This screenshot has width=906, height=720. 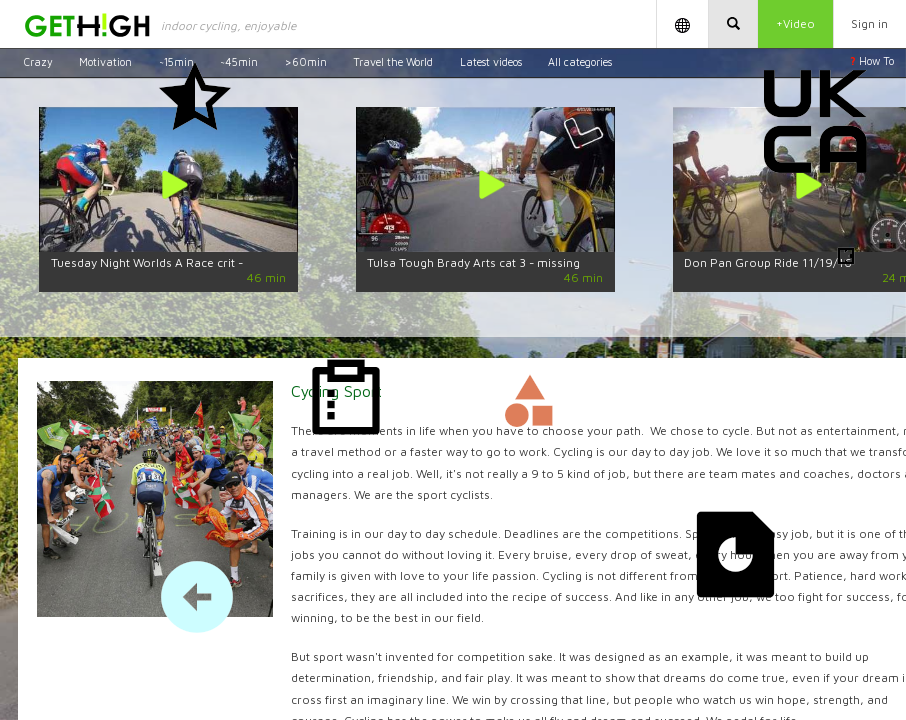 What do you see at coordinates (815, 121) in the screenshot?
I see `UKCA (UK Conformity Assessed) certification mark` at bounding box center [815, 121].